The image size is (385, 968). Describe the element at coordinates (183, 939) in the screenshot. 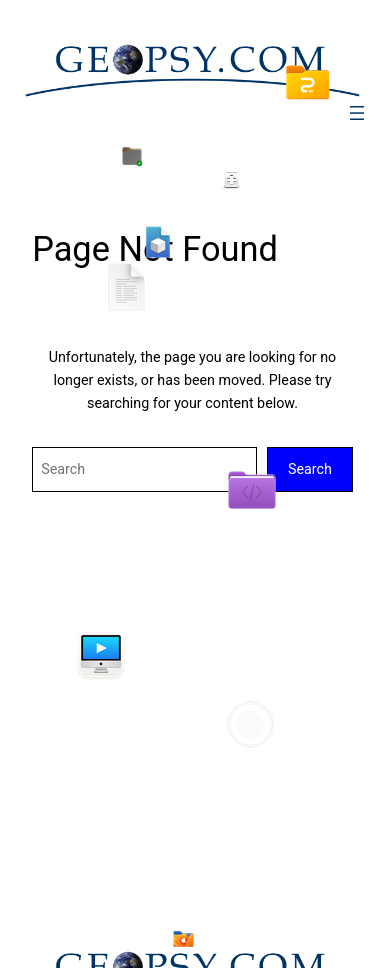

I see `open mac os ventura system folder` at that location.